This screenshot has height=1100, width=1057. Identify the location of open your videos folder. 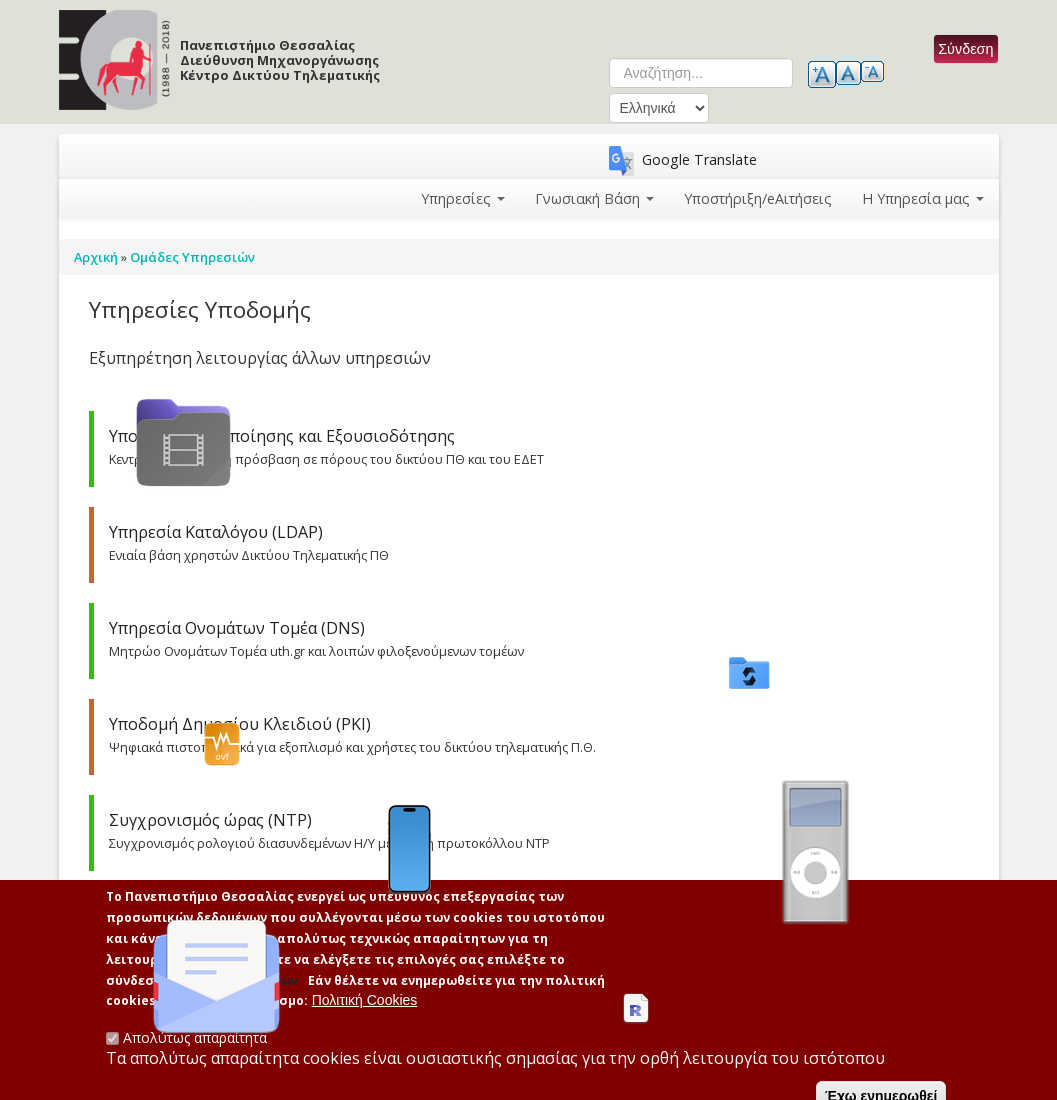
(183, 442).